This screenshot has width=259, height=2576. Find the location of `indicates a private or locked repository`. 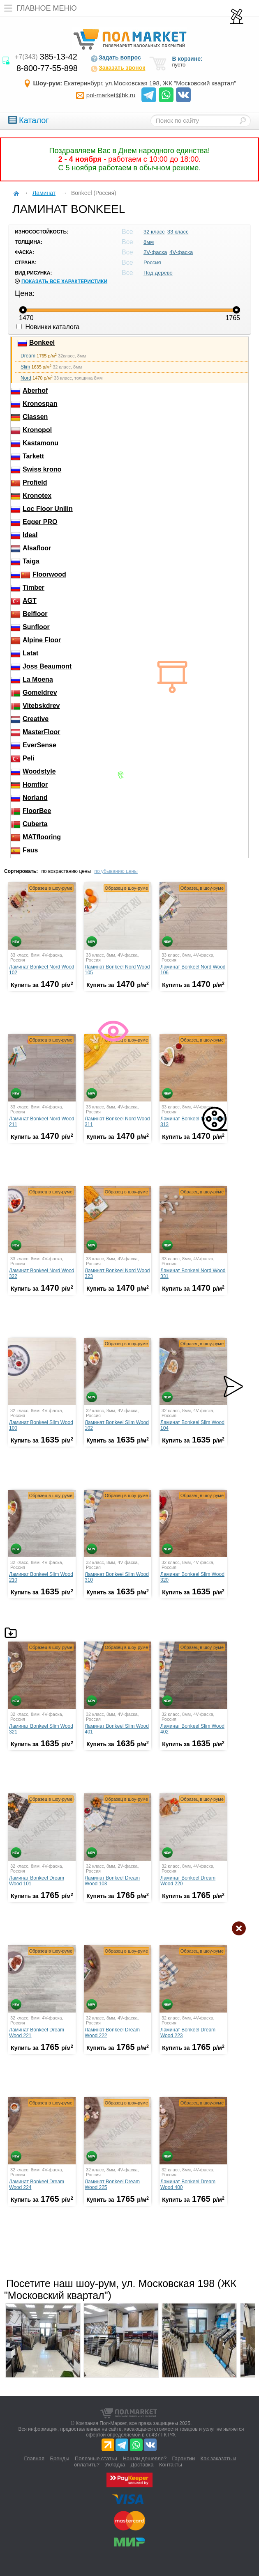

indicates a private or locked repository is located at coordinates (5, 60).